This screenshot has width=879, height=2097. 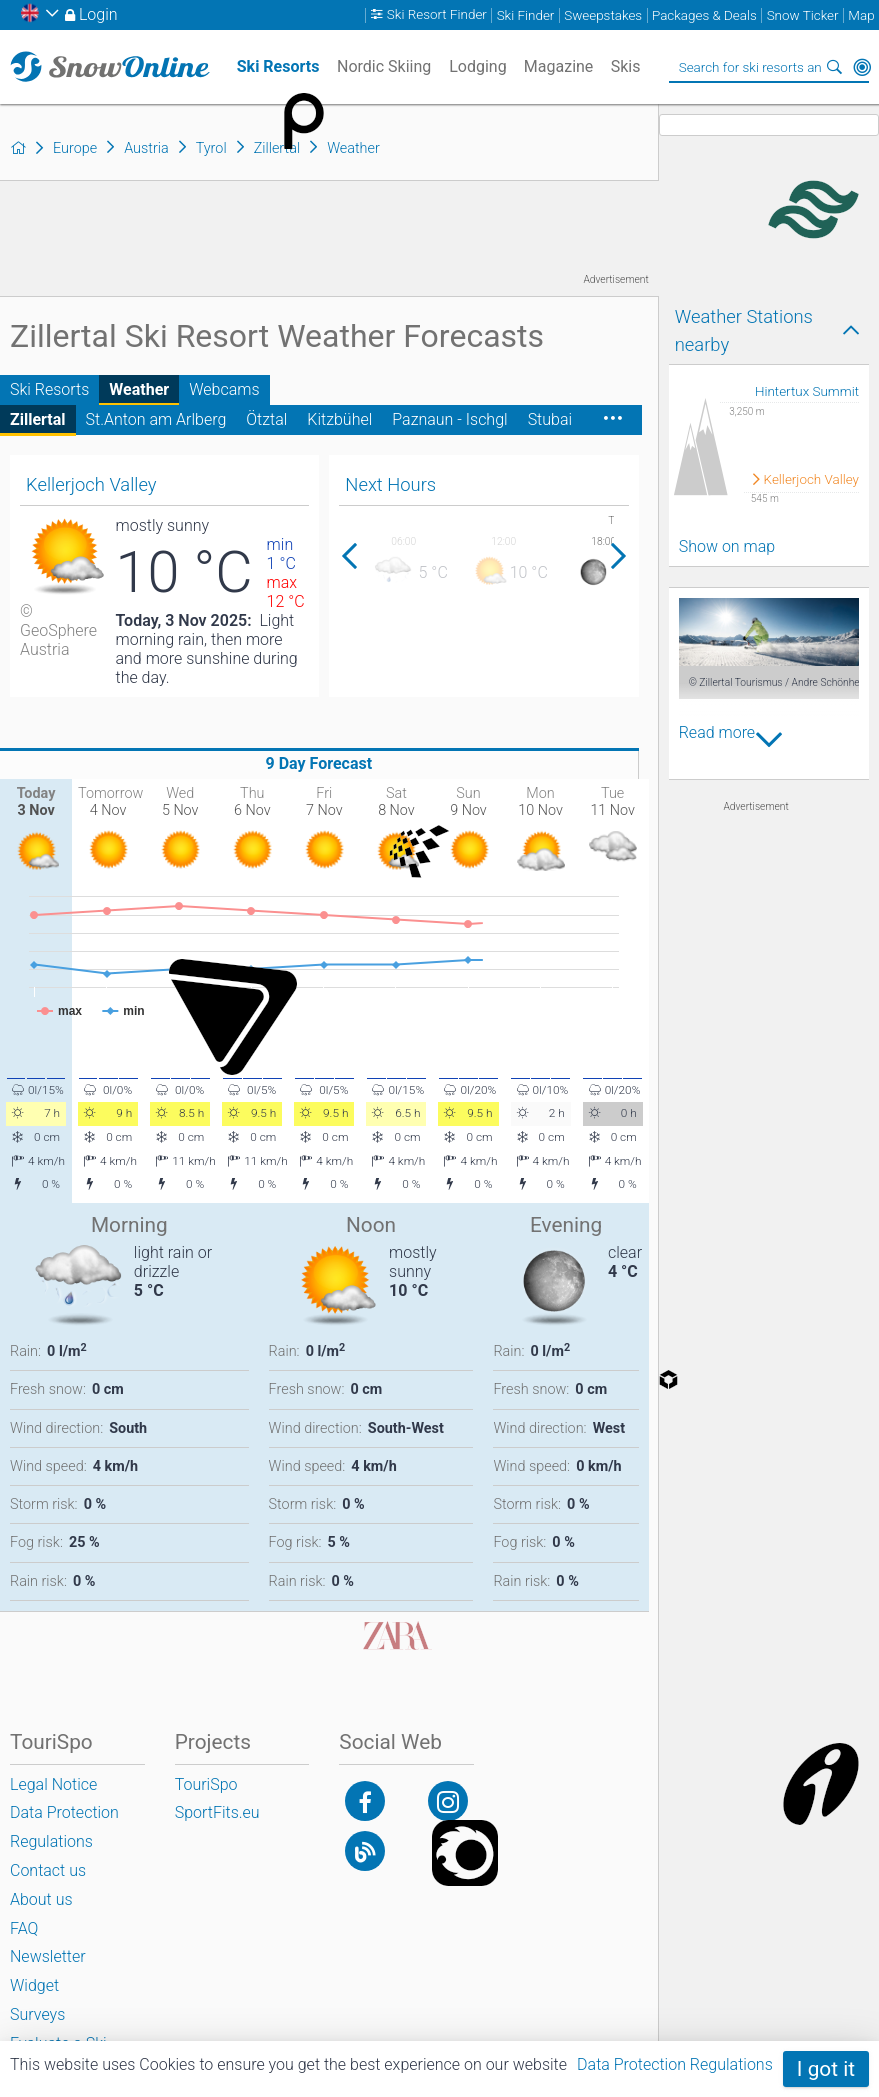 What do you see at coordinates (465, 1853) in the screenshot?
I see `corona renderer application logo` at bounding box center [465, 1853].